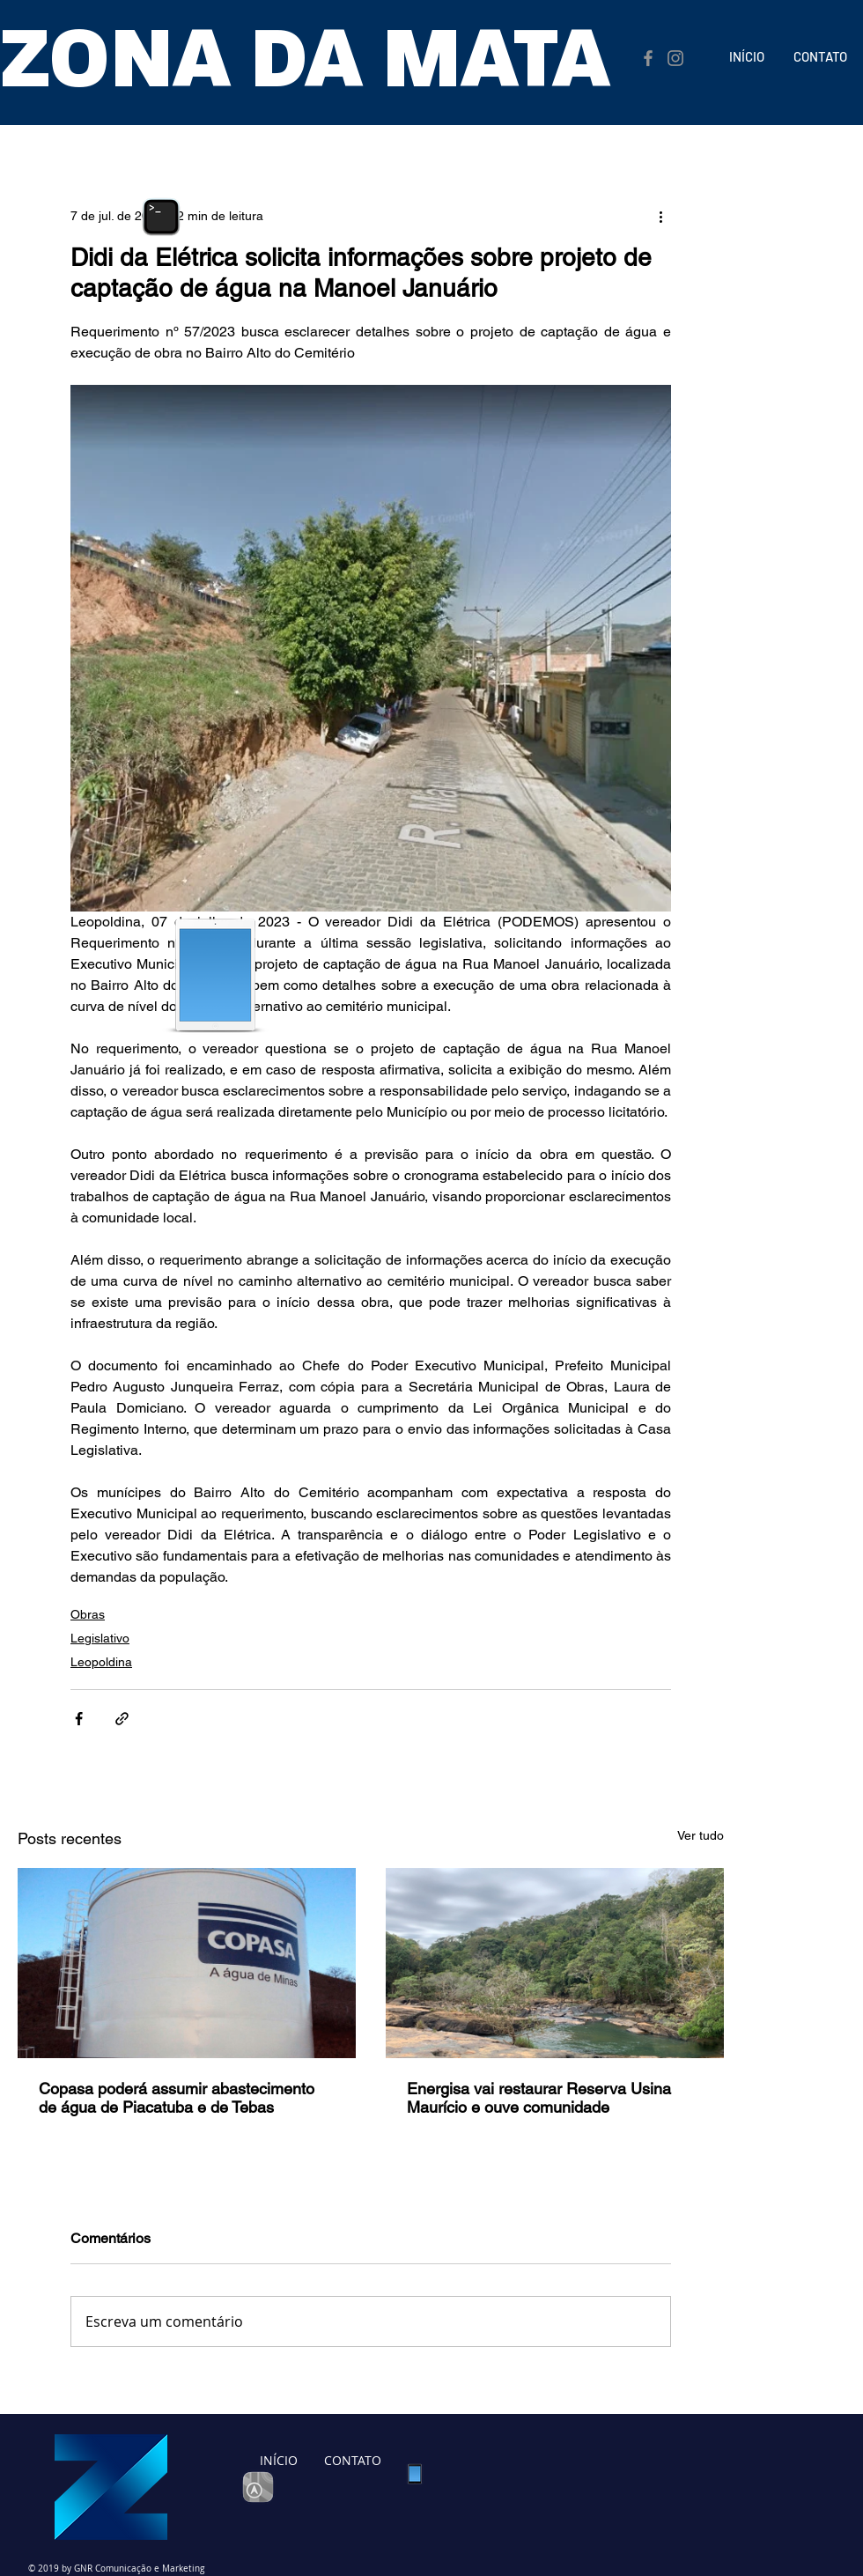  What do you see at coordinates (415, 2472) in the screenshot?
I see `iPad mini device connected via cellular` at bounding box center [415, 2472].